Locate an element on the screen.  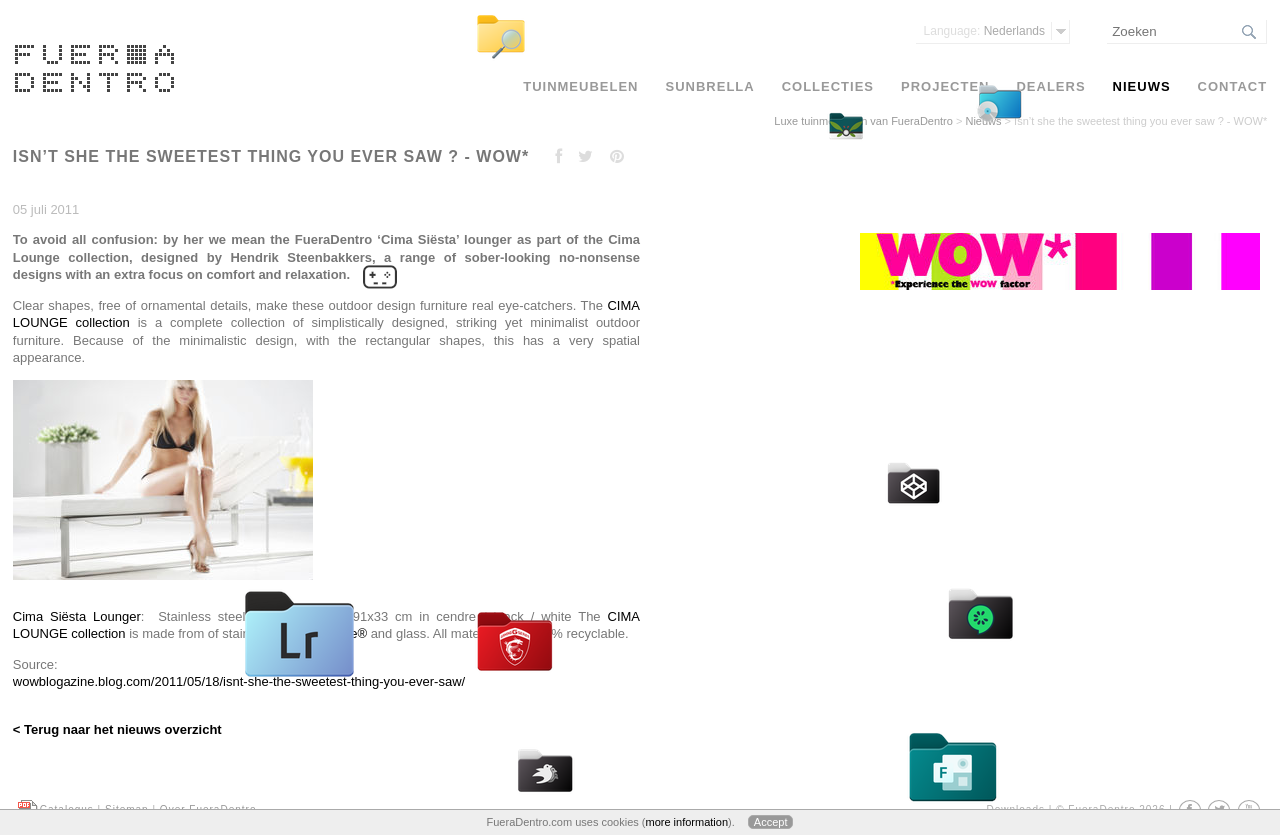
open folder containing Microsoft Forms files is located at coordinates (952, 769).